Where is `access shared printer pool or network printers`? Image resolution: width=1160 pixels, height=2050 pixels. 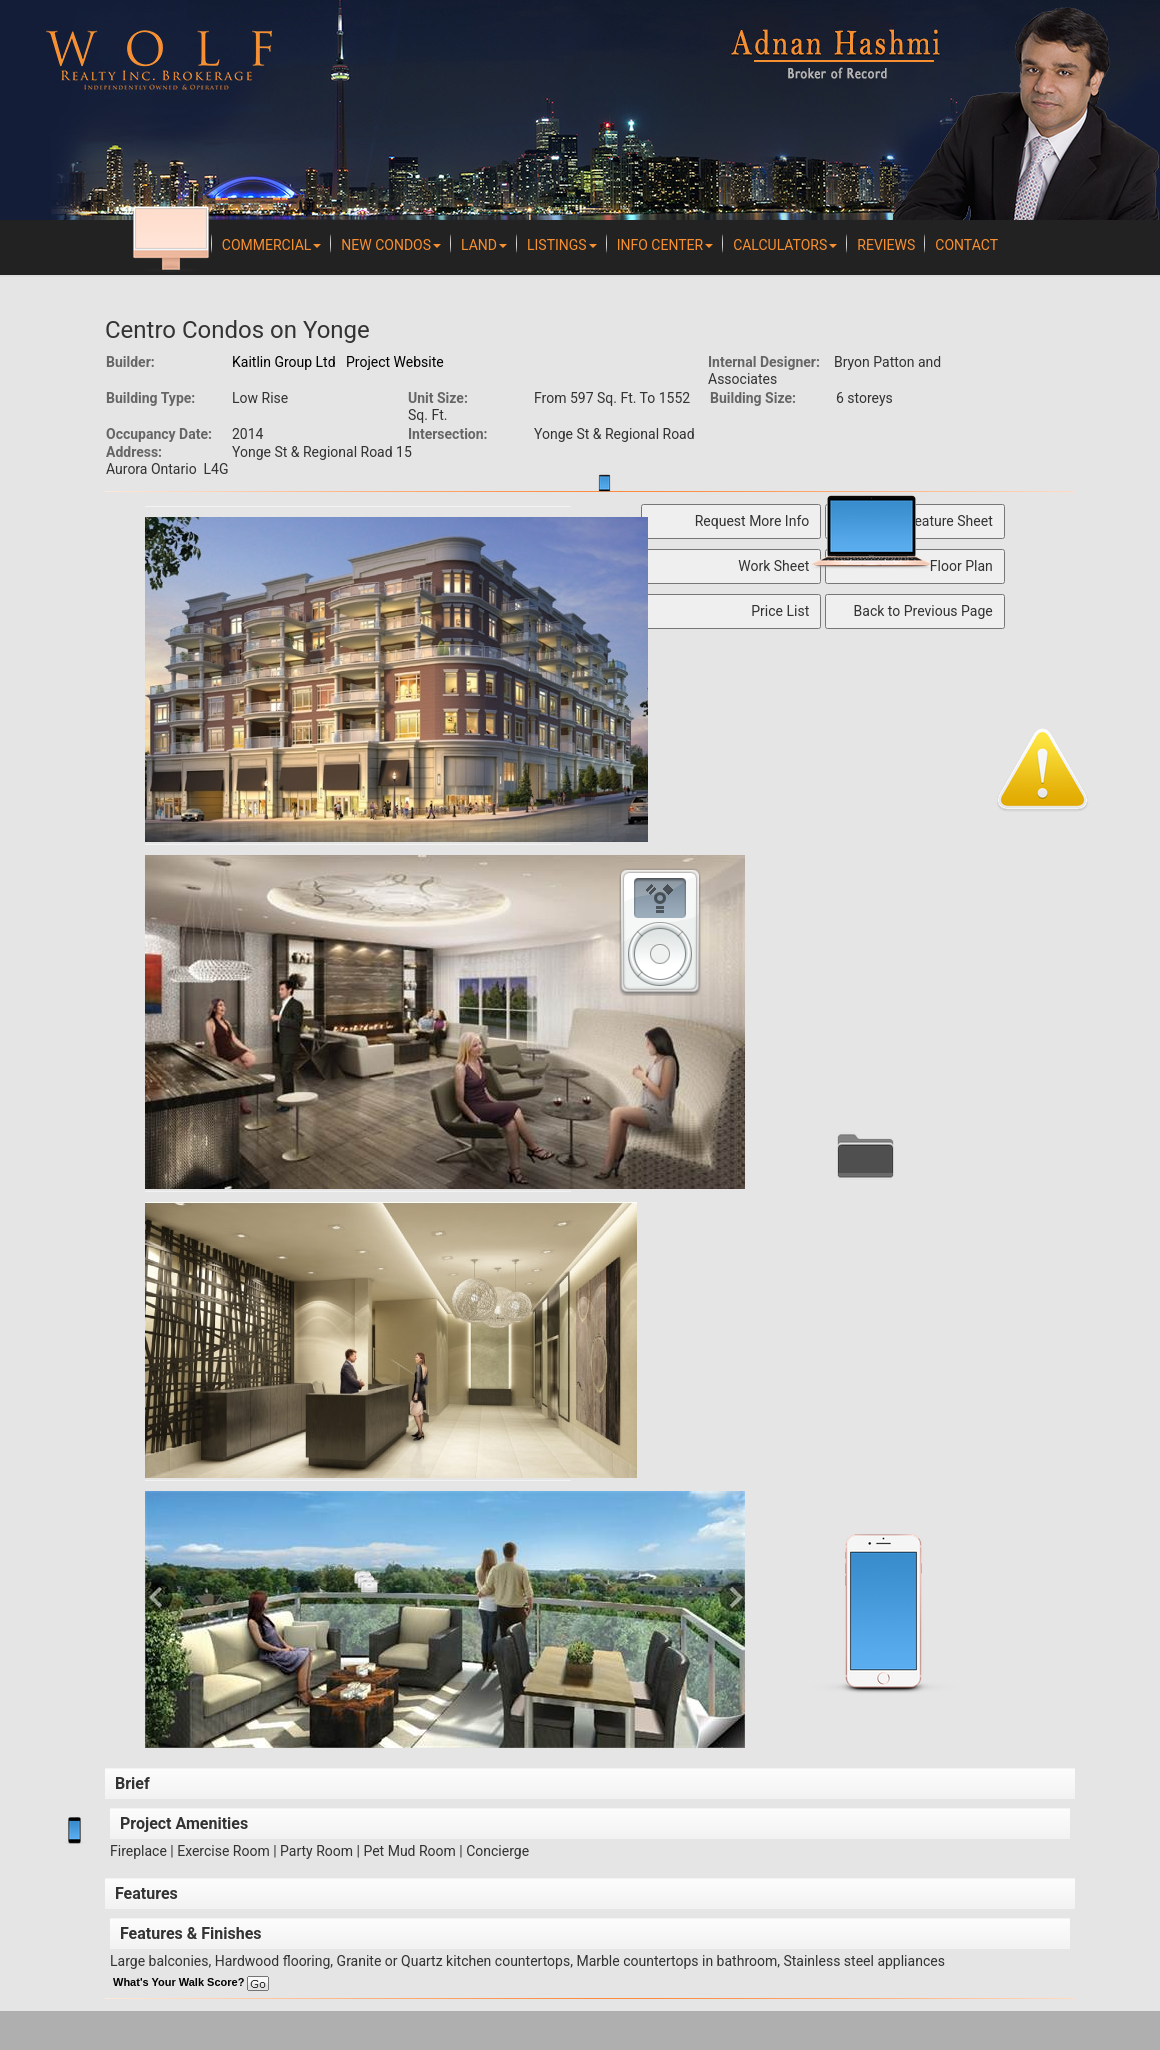
access shared printer pool or network printers is located at coordinates (366, 1582).